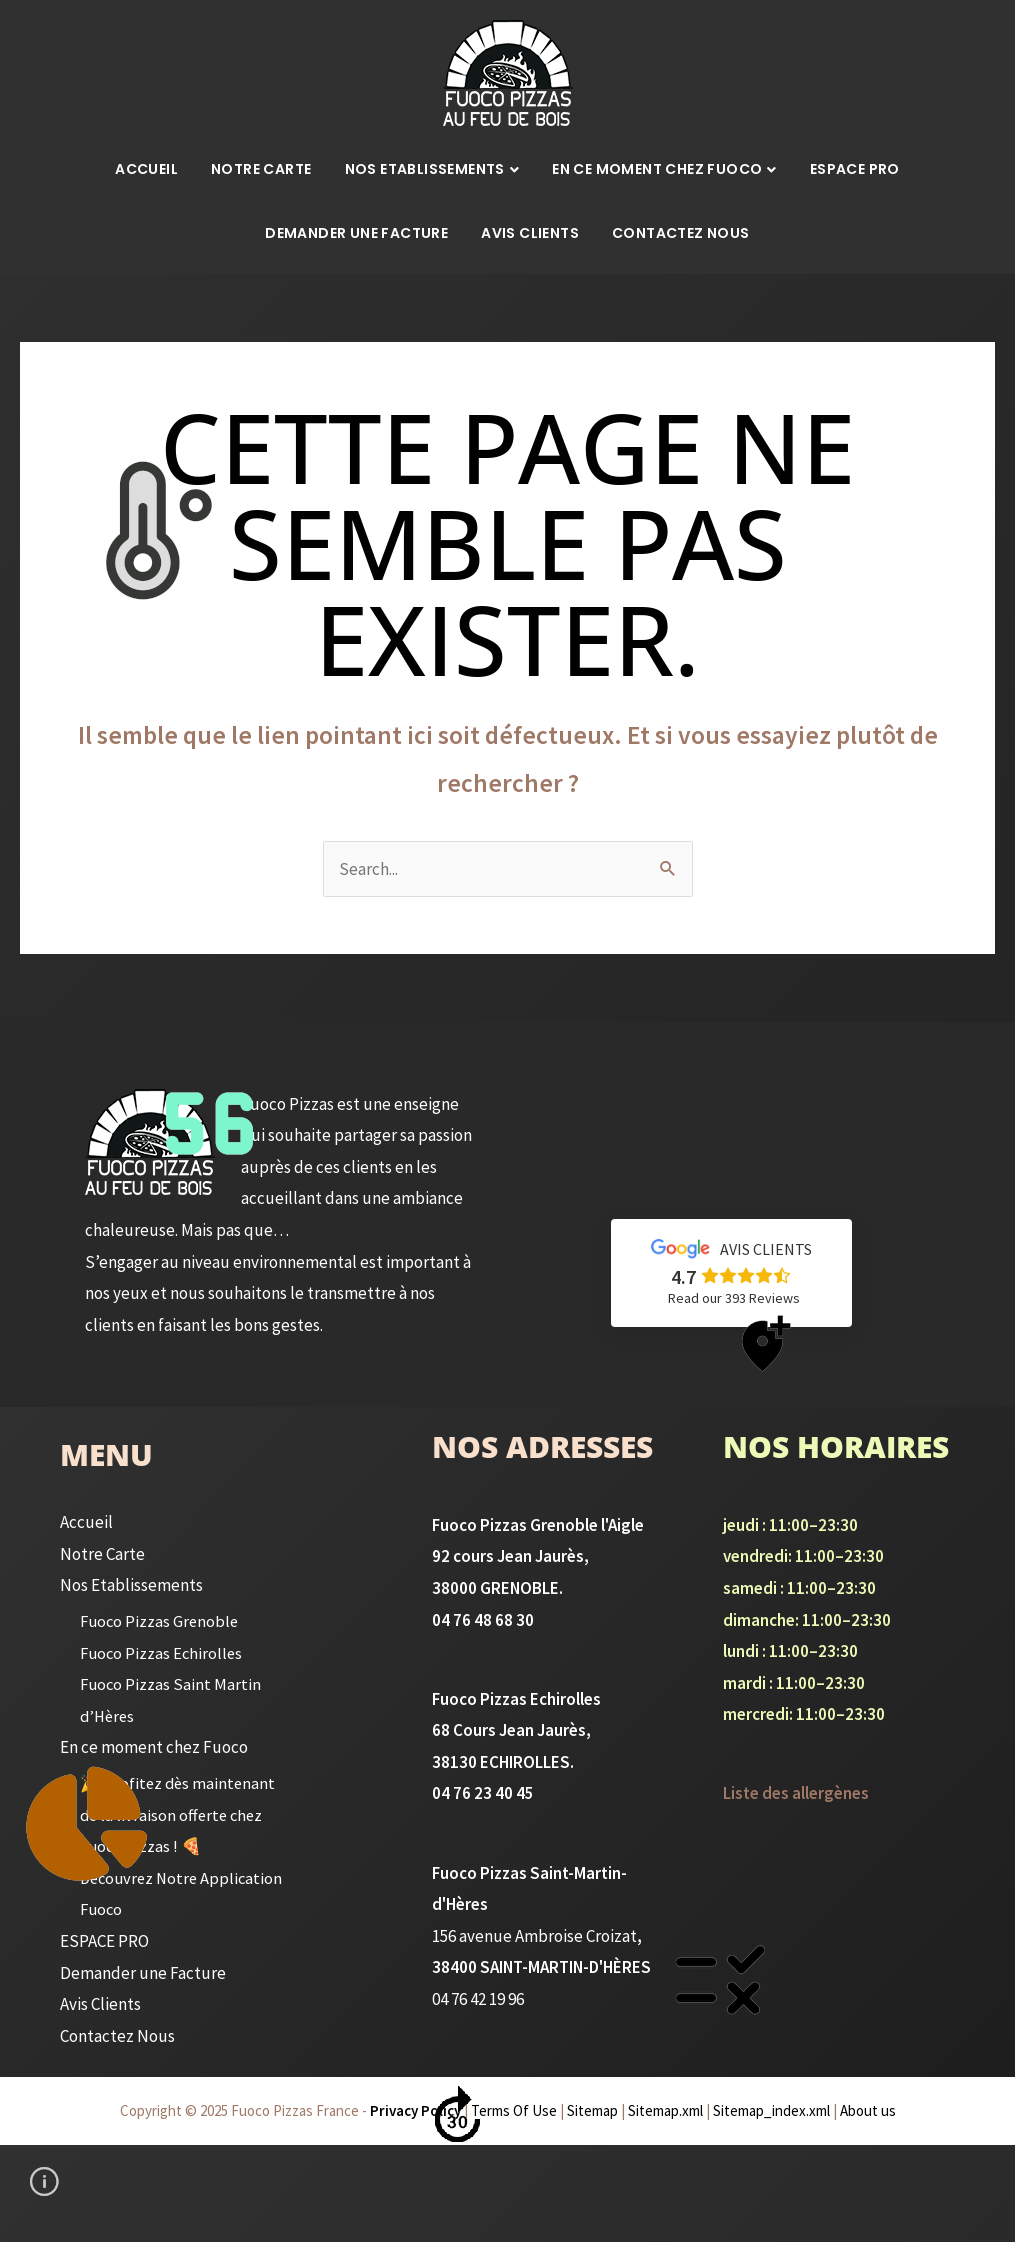  Describe the element at coordinates (721, 1980) in the screenshot. I see `review items with pass/fail status` at that location.